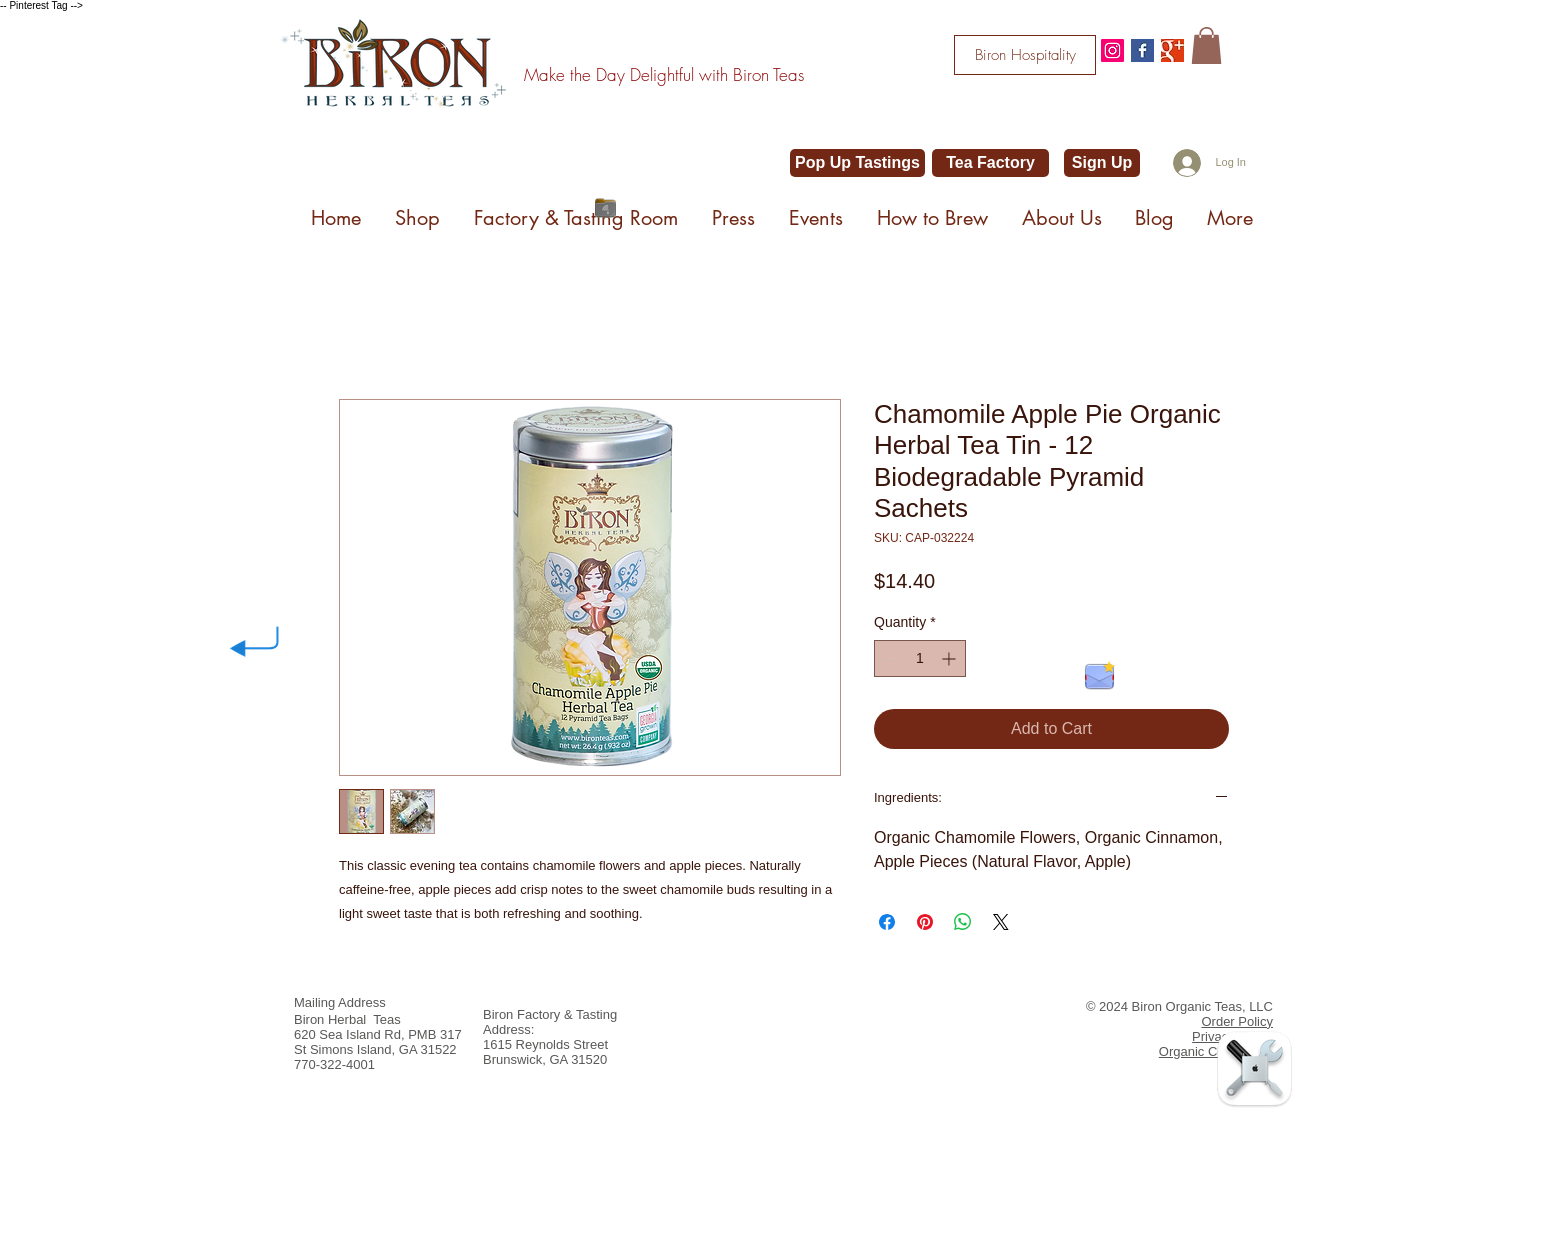 This screenshot has height=1259, width=1568. What do you see at coordinates (1099, 676) in the screenshot?
I see `mark email as unread` at bounding box center [1099, 676].